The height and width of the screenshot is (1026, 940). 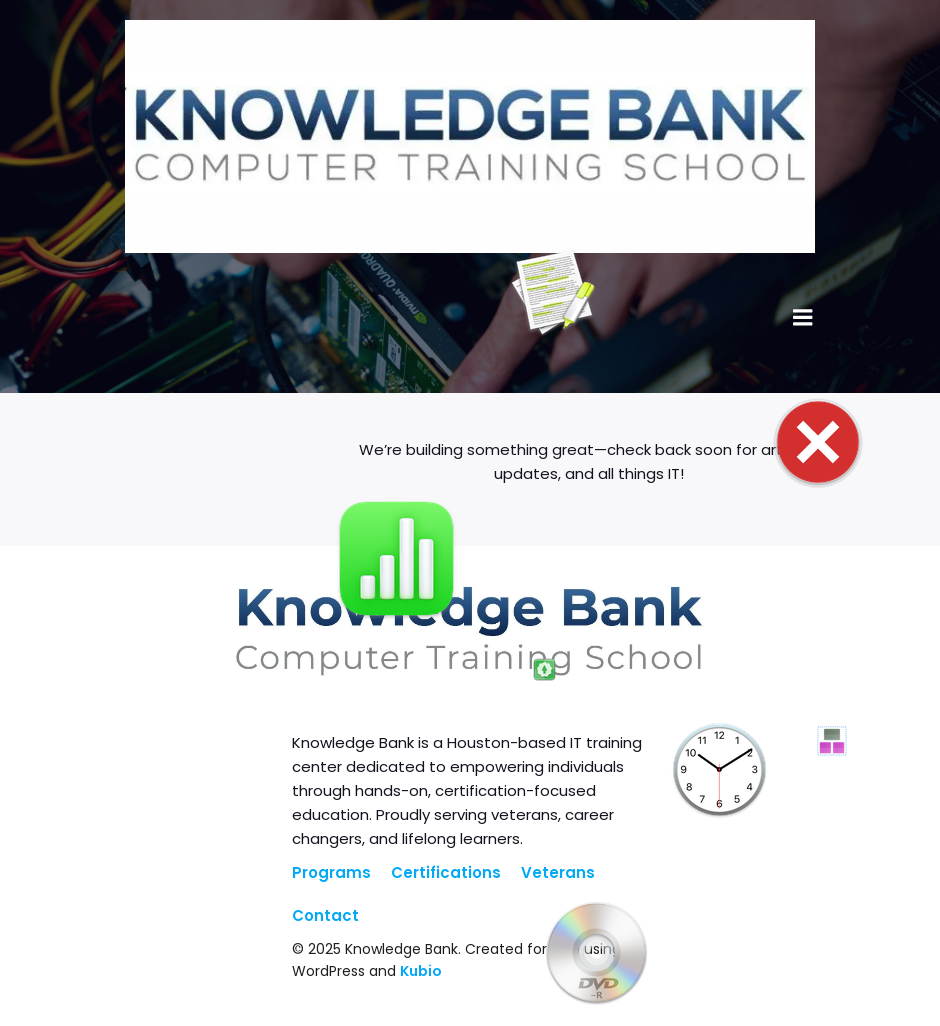 What do you see at coordinates (544, 669) in the screenshot?
I see `access operating system updates` at bounding box center [544, 669].